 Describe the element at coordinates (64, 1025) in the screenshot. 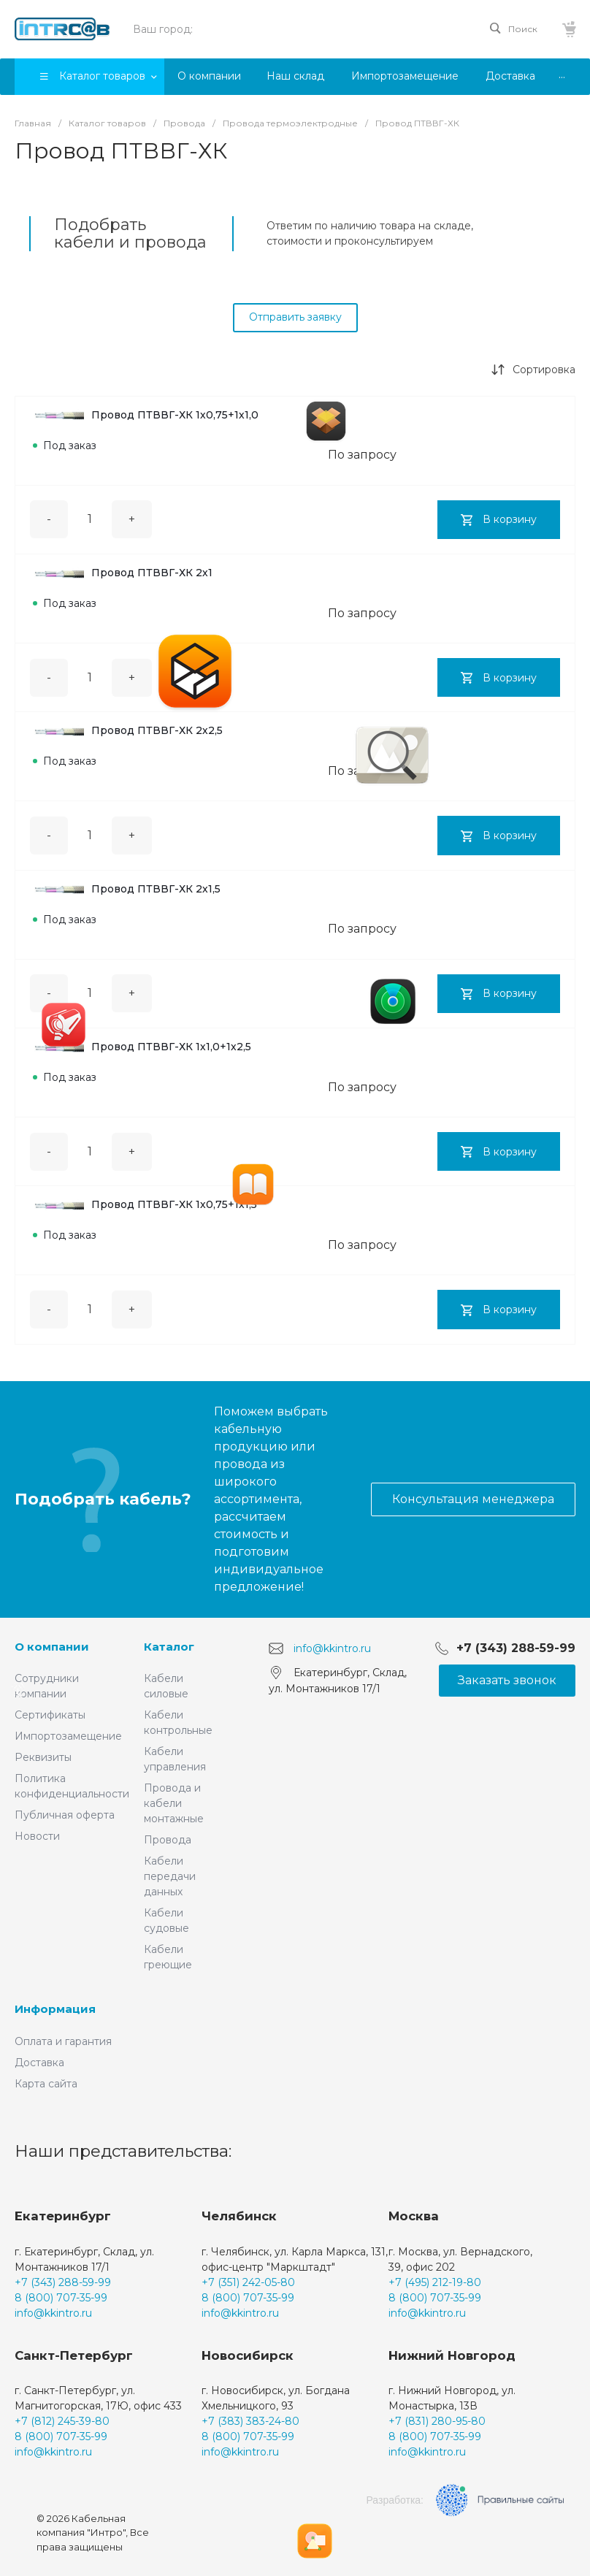

I see `launch ultrakill game` at that location.